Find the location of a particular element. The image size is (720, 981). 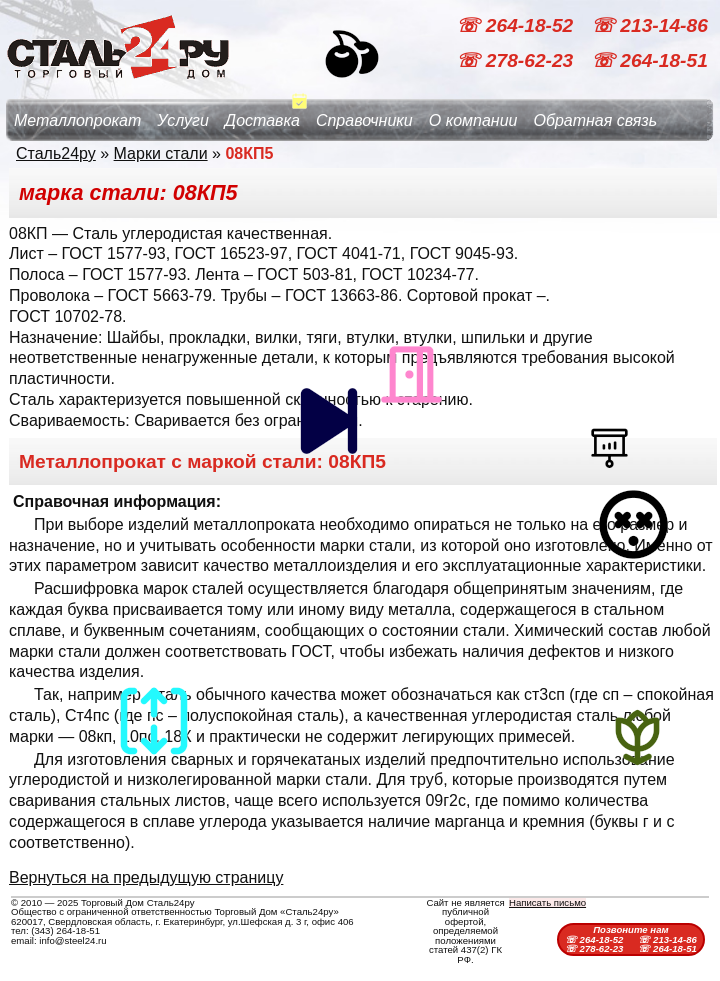

indicates an error or failed action is located at coordinates (633, 524).